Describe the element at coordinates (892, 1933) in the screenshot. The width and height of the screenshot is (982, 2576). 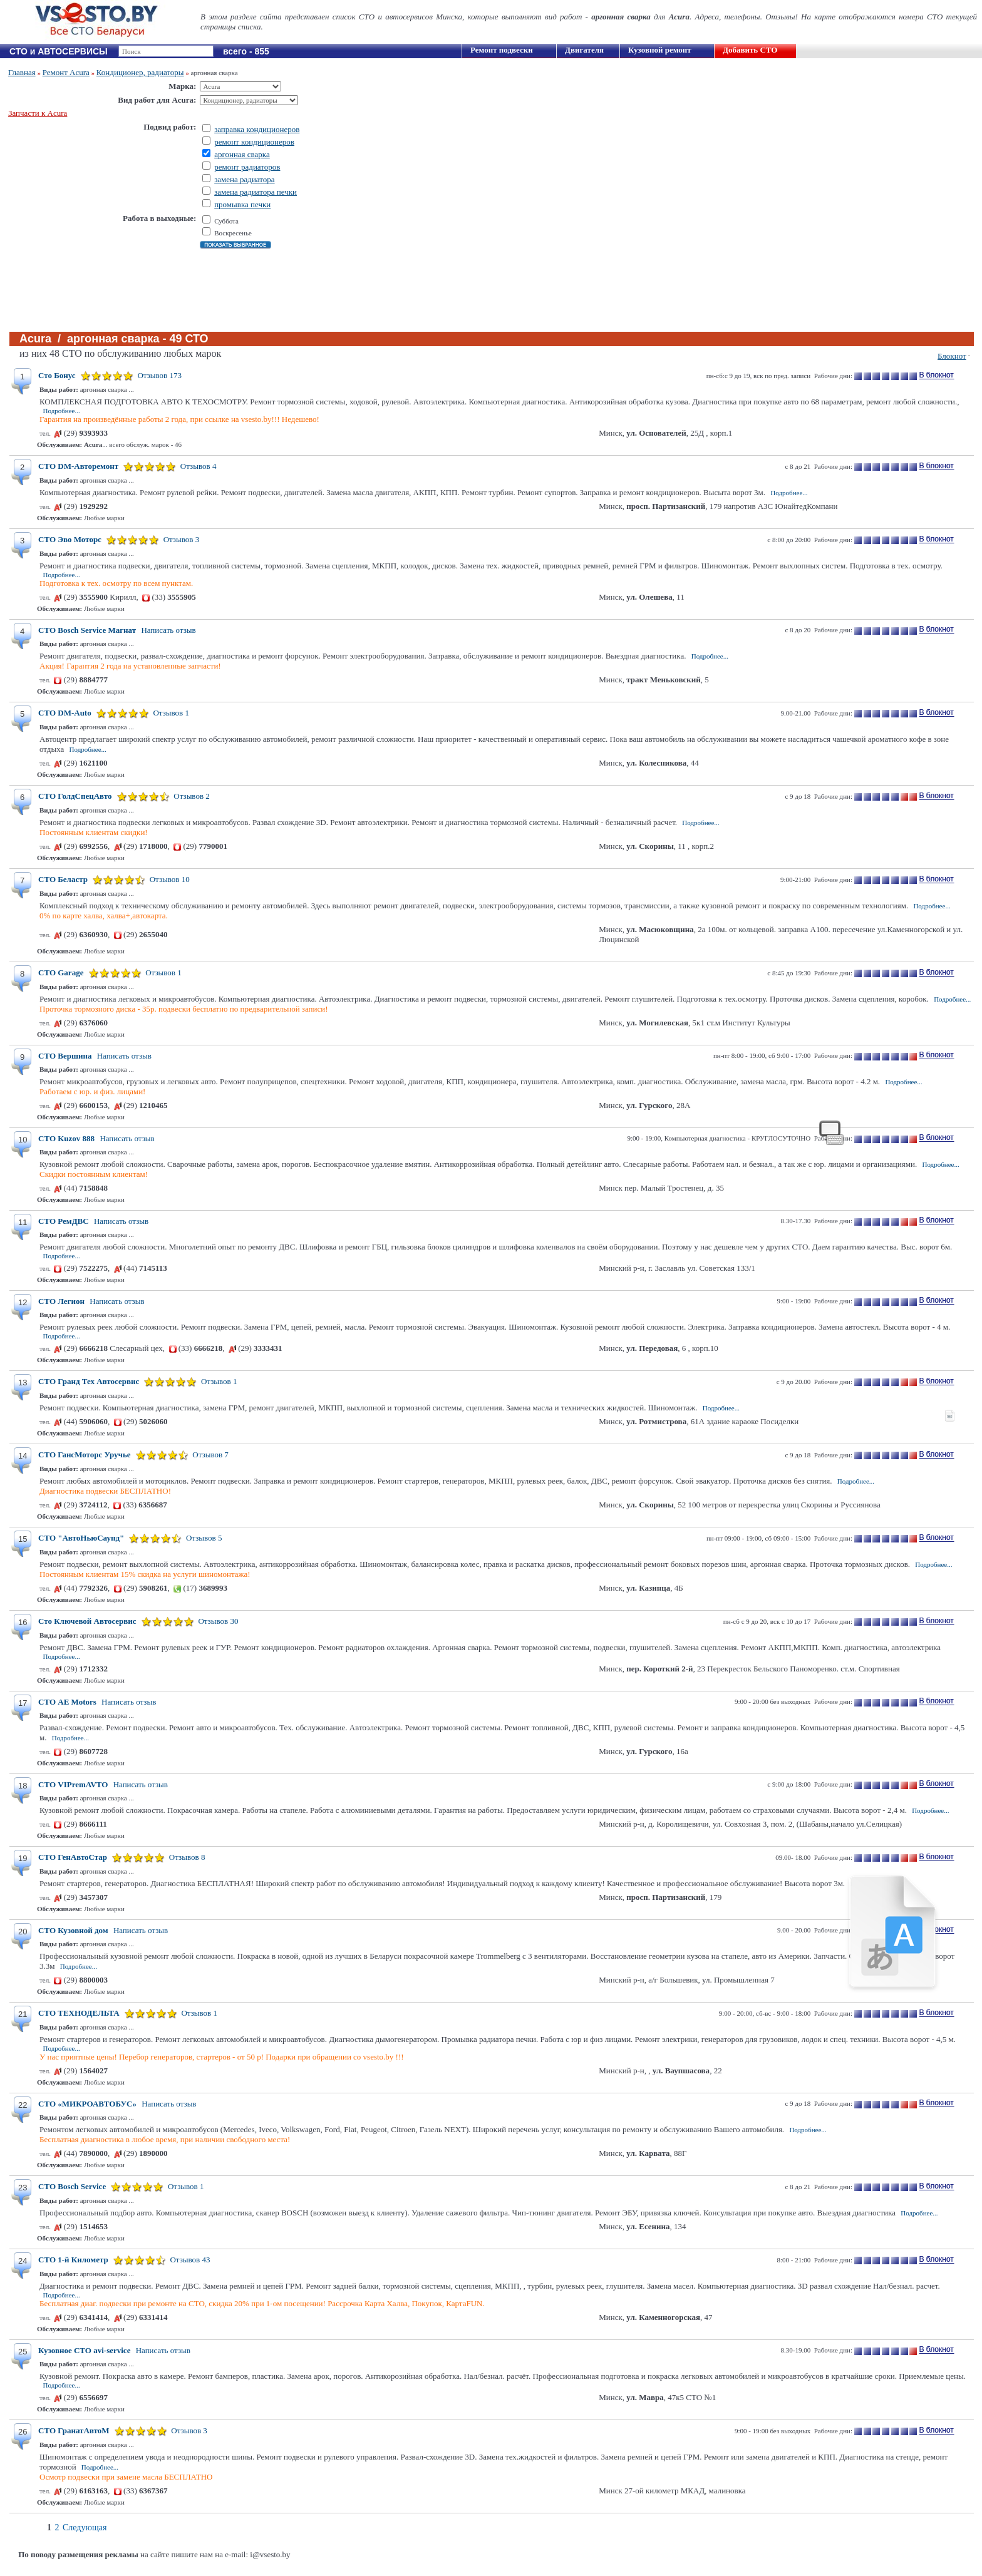
I see `a gettext translation file (.po/.pot)` at that location.